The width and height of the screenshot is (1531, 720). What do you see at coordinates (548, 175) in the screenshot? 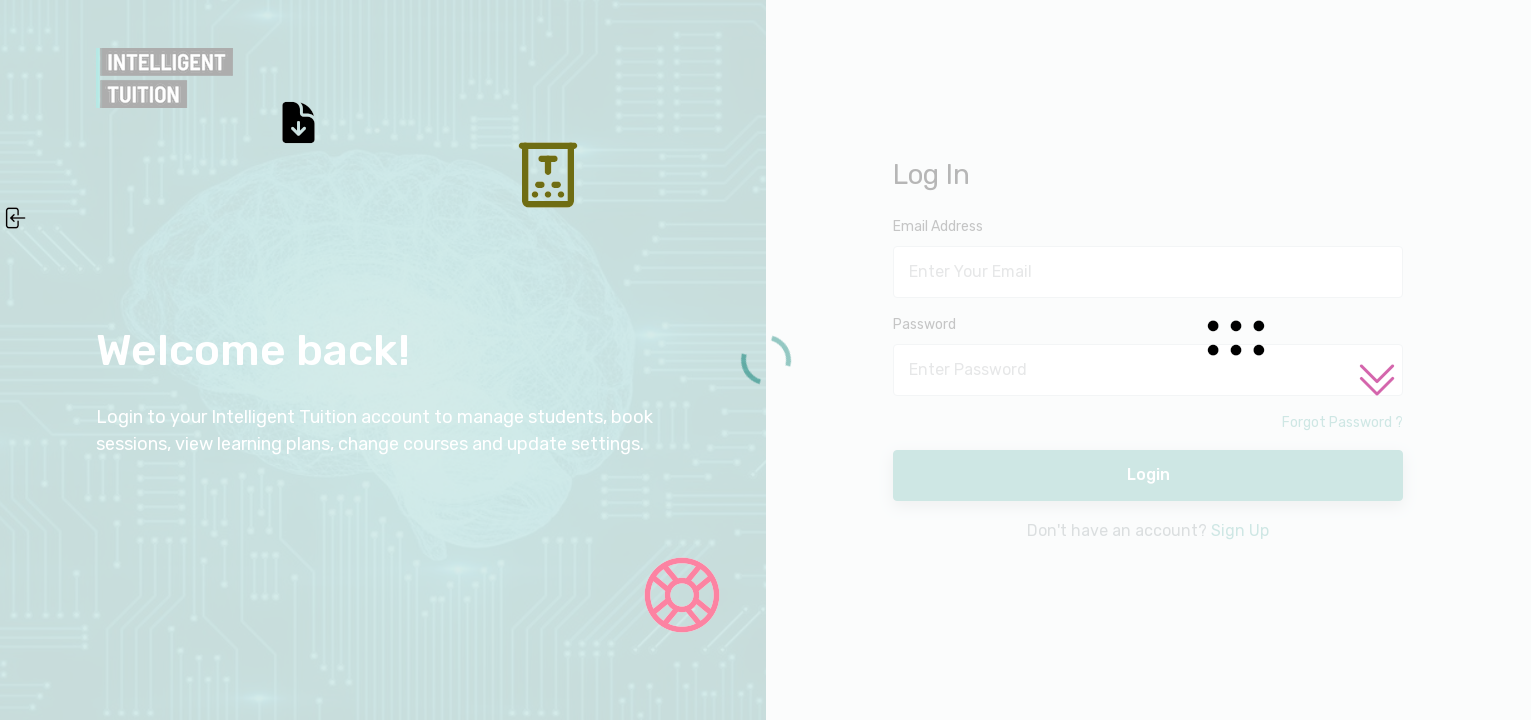
I see `view data table or spreadsheet` at bounding box center [548, 175].